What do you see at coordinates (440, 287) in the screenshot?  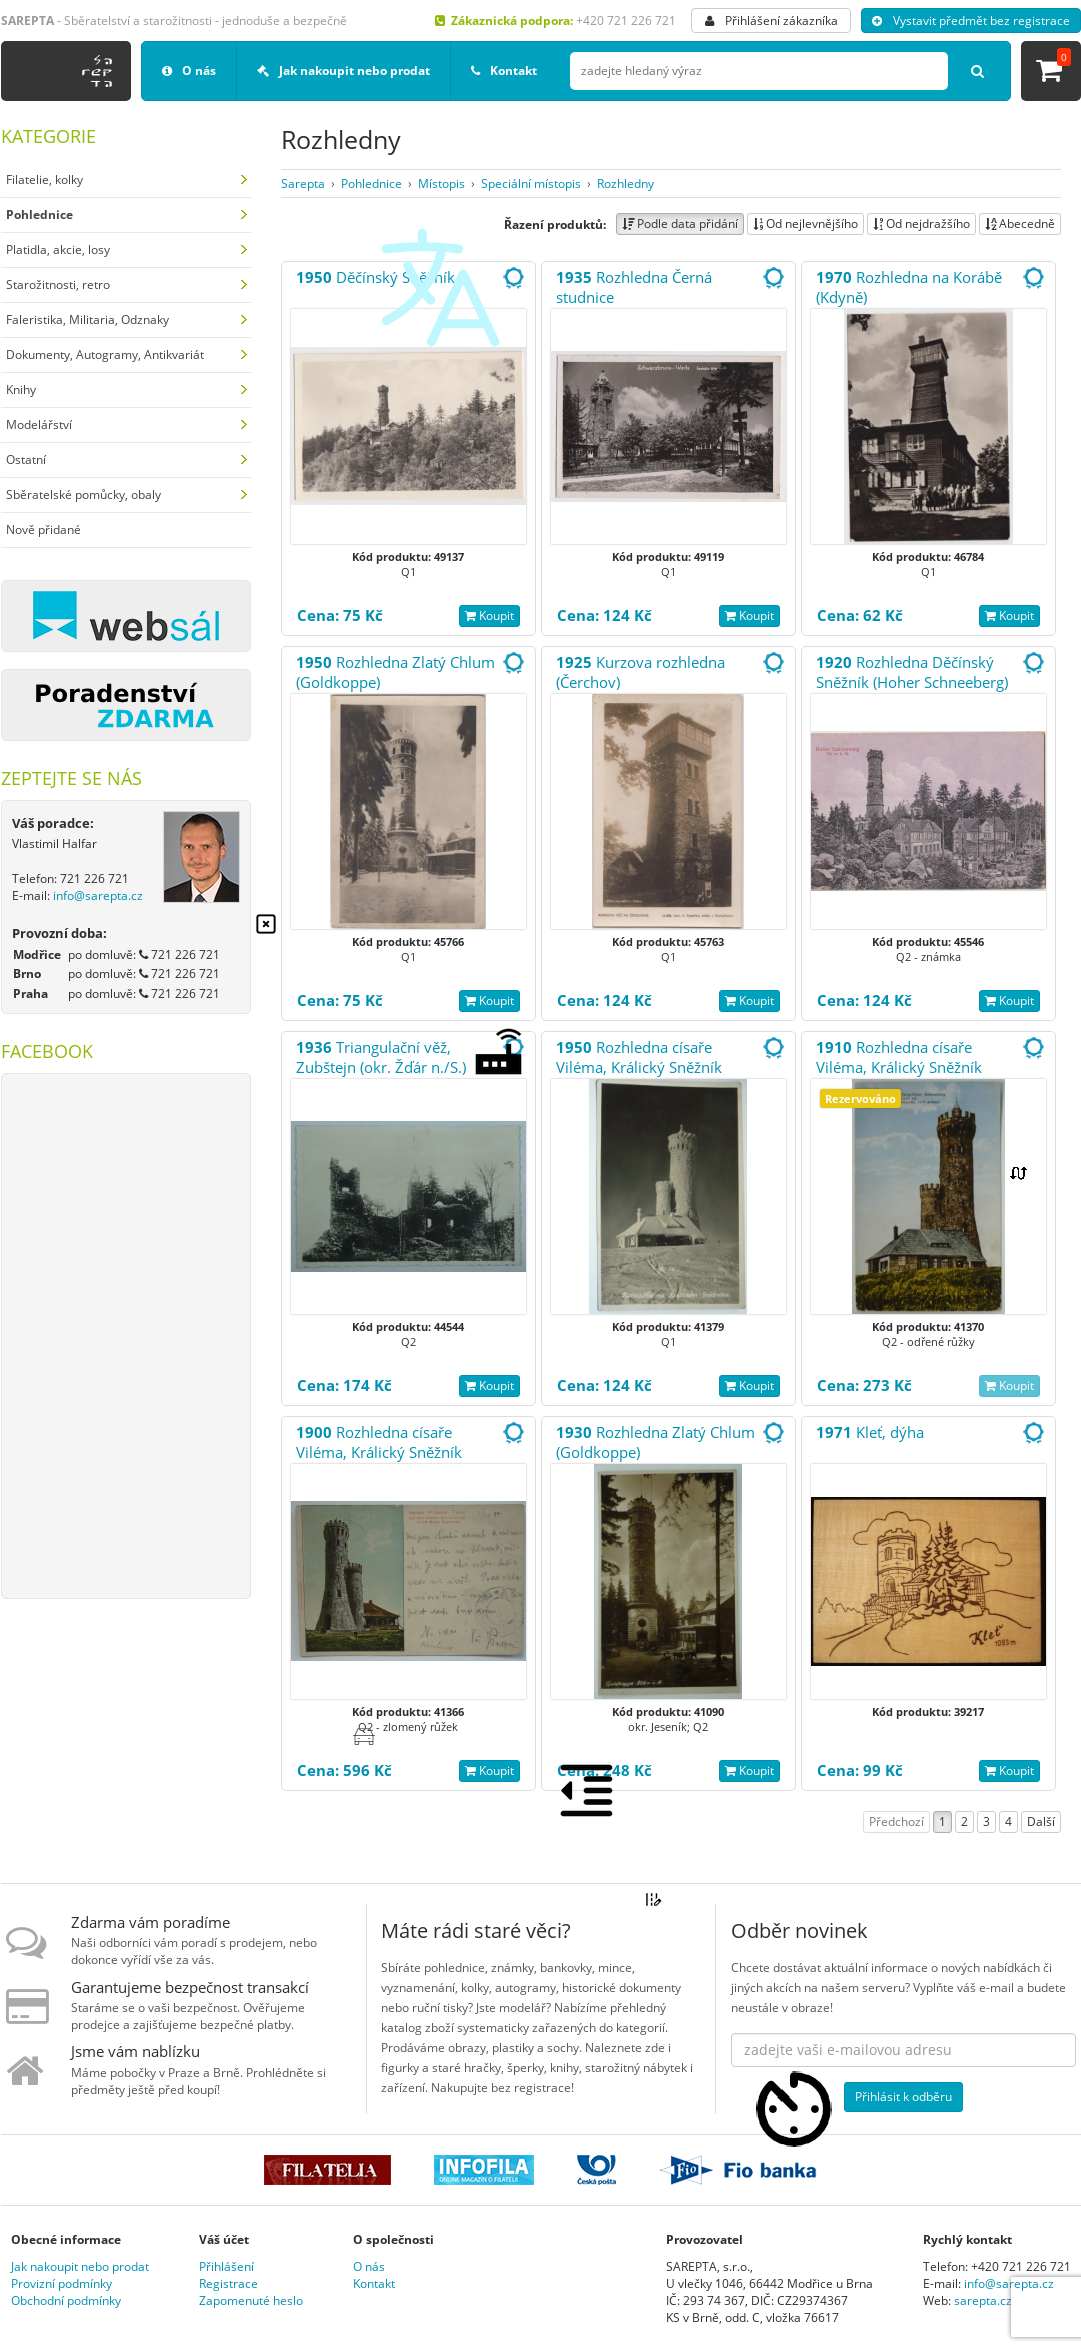 I see `change language settings` at bounding box center [440, 287].